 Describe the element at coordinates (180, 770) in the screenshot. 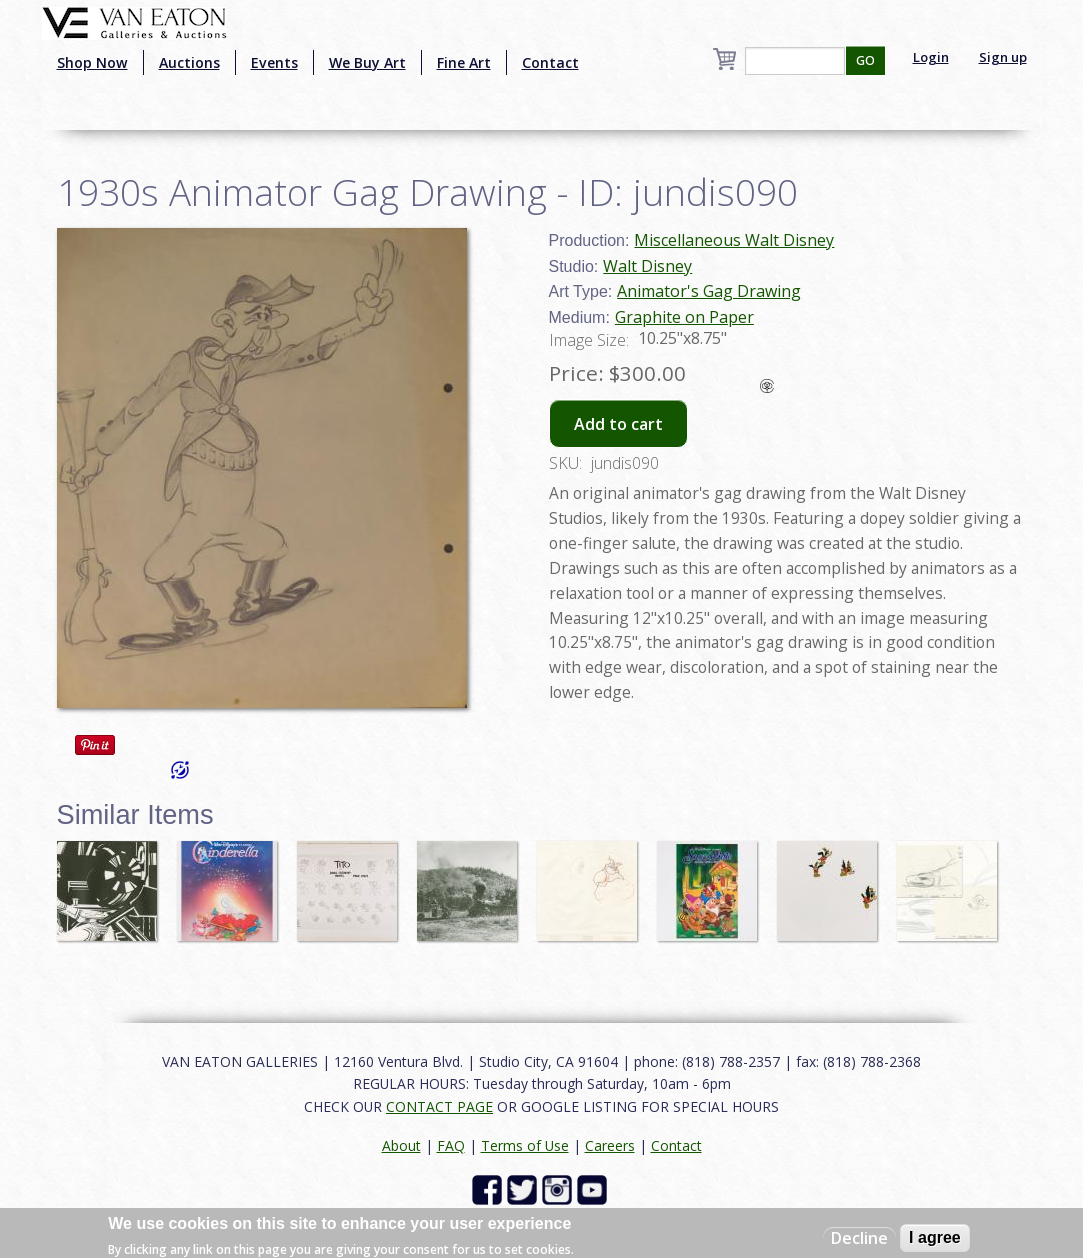

I see `react with laughing tears emoji` at that location.